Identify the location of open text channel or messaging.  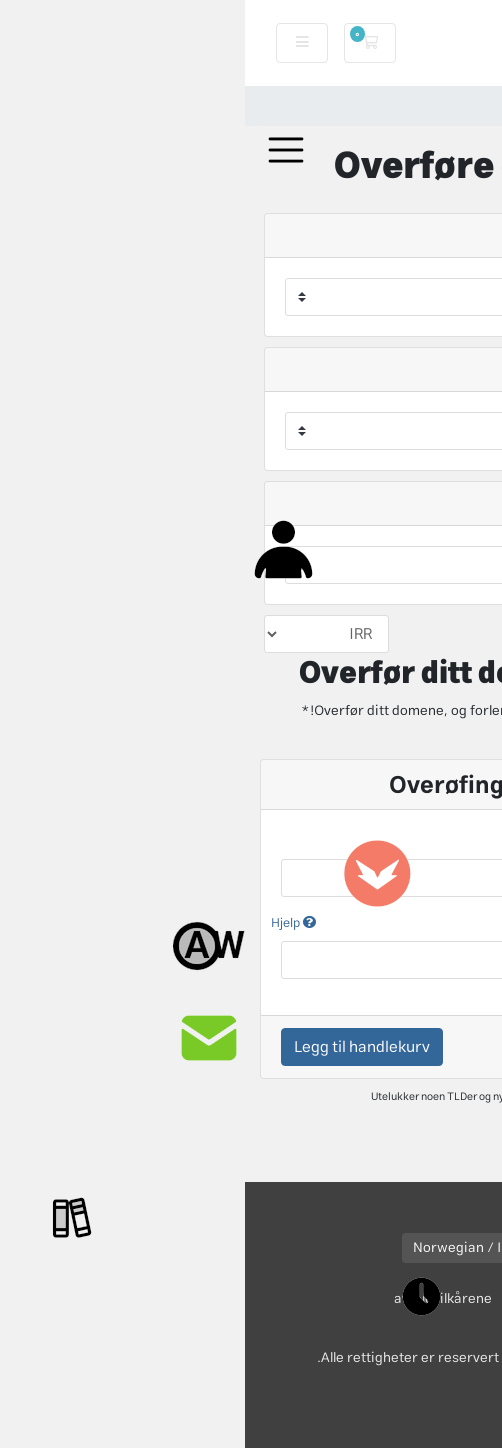
(286, 150).